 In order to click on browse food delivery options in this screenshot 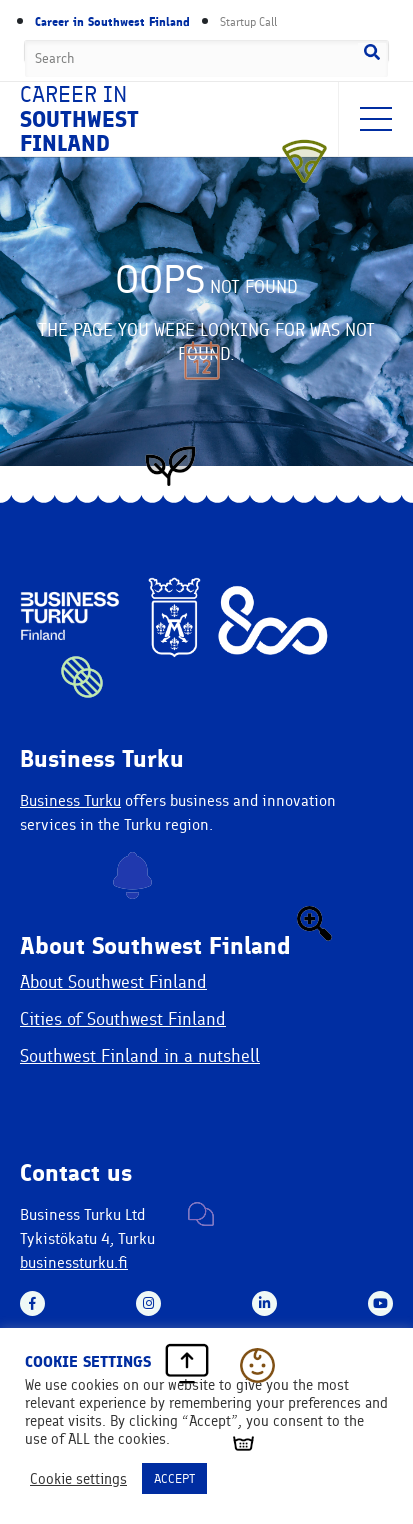, I will do `click(304, 160)`.